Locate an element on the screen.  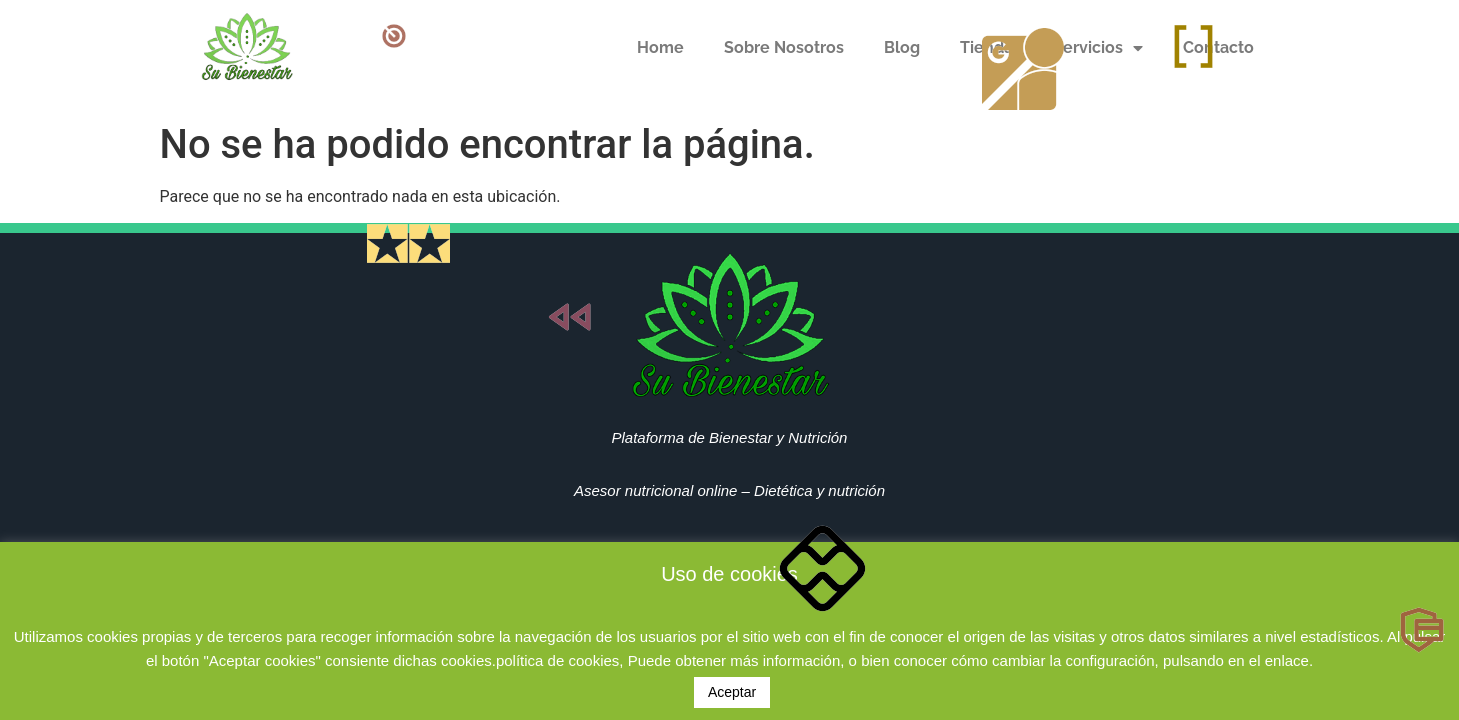
open google street view is located at coordinates (1023, 69).